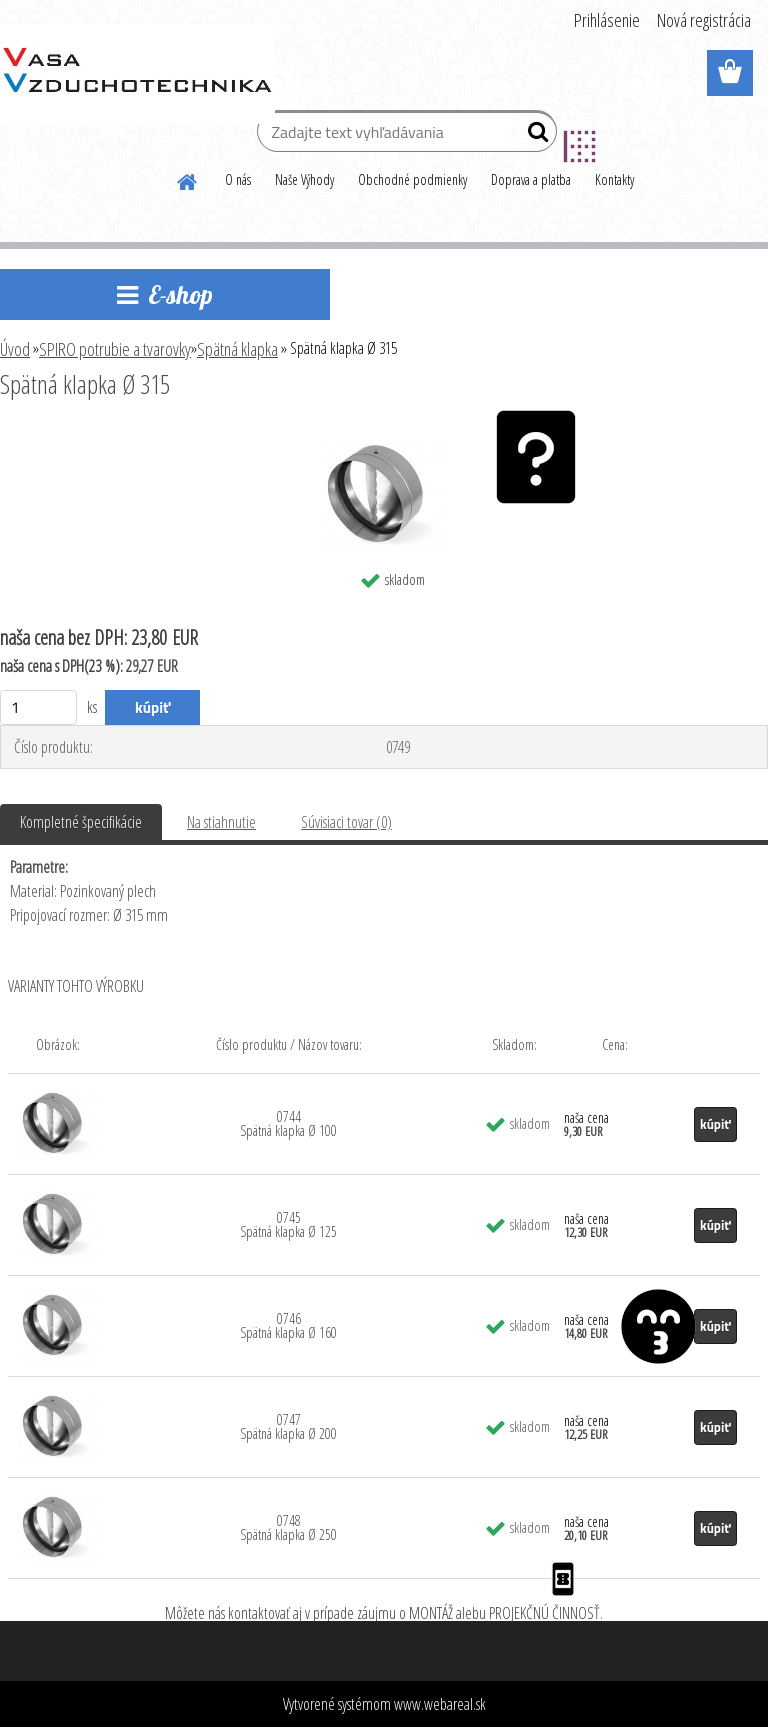  What do you see at coordinates (579, 146) in the screenshot?
I see `apply border to left edge only` at bounding box center [579, 146].